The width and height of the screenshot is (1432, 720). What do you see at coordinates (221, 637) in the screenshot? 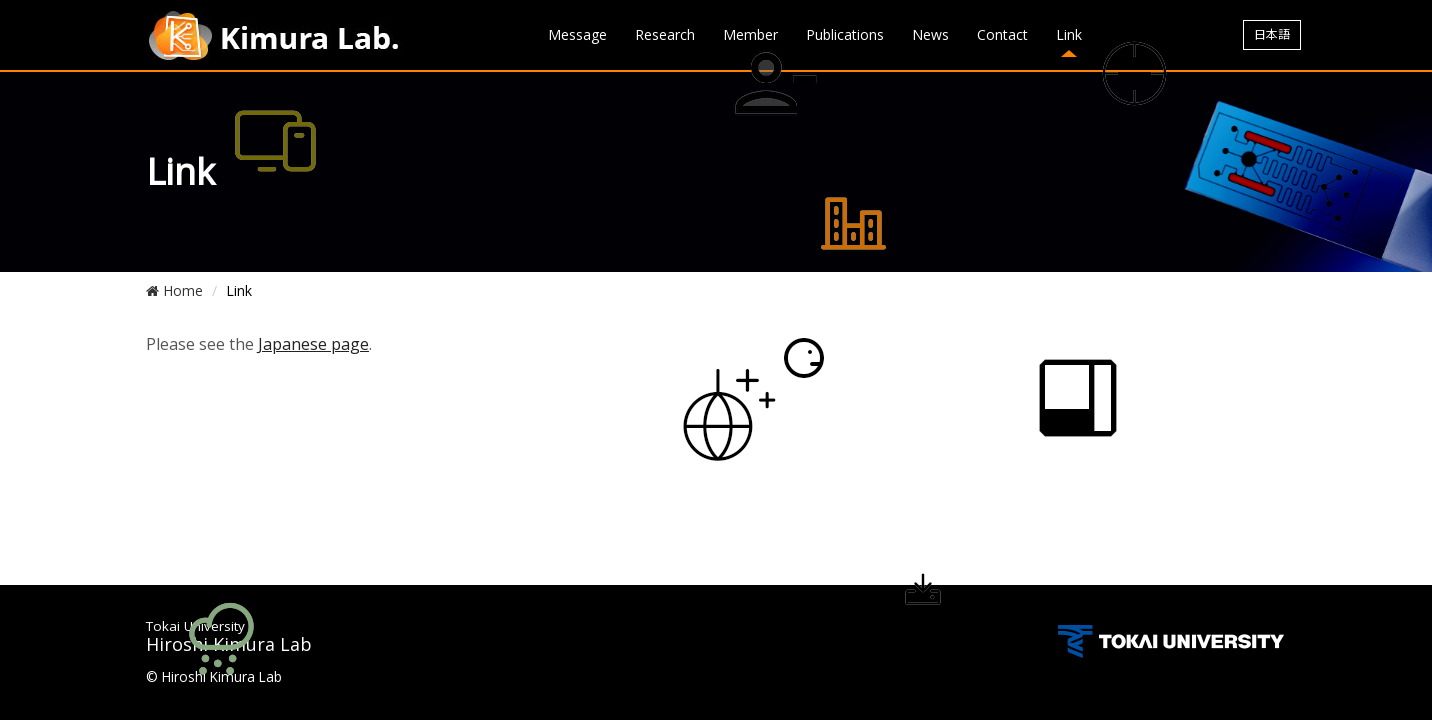
I see `indicates snowy weather conditions` at bounding box center [221, 637].